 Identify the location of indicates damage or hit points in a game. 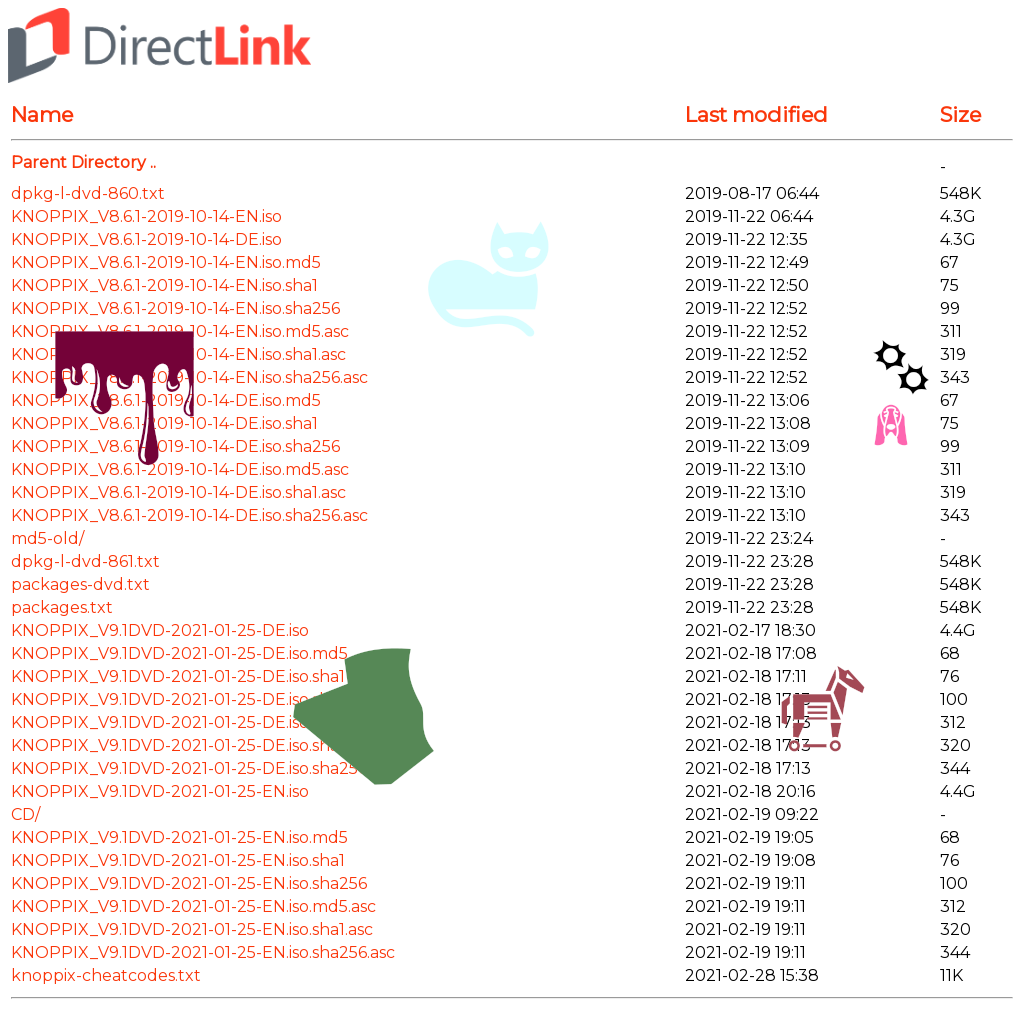
(900, 367).